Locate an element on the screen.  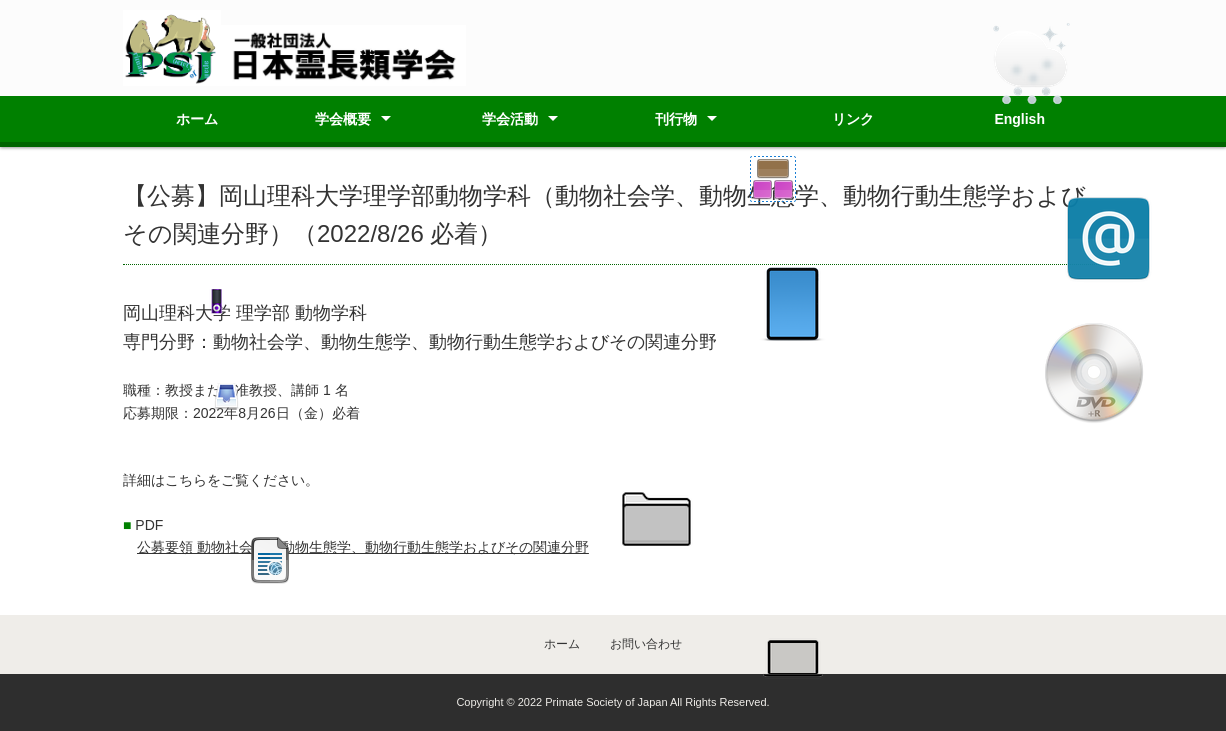
access a mail folder in the sidebar is located at coordinates (656, 518).